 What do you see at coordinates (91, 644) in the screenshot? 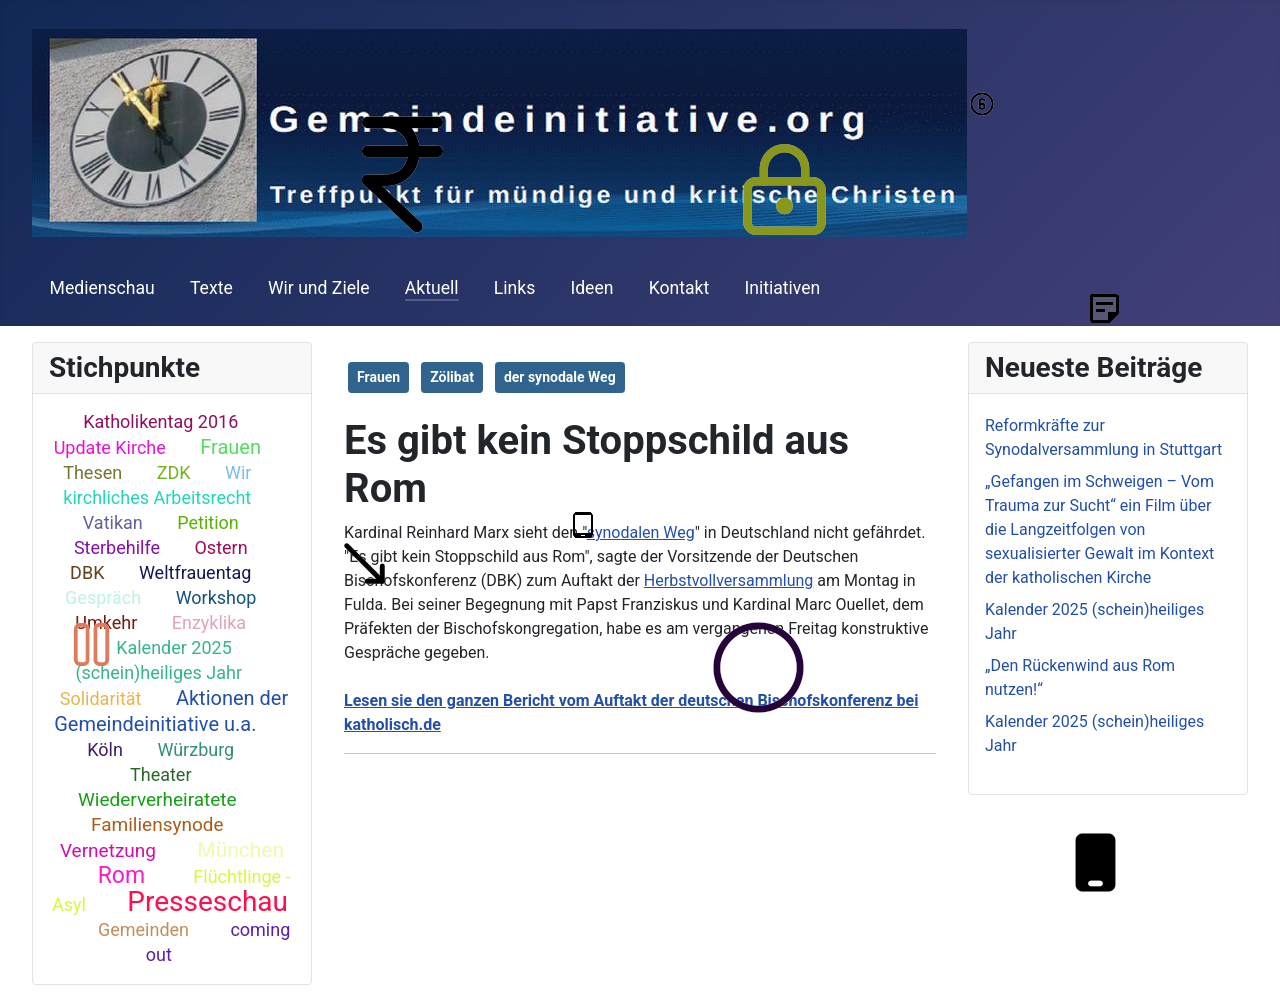
I see `stretch or resize content vertically` at bounding box center [91, 644].